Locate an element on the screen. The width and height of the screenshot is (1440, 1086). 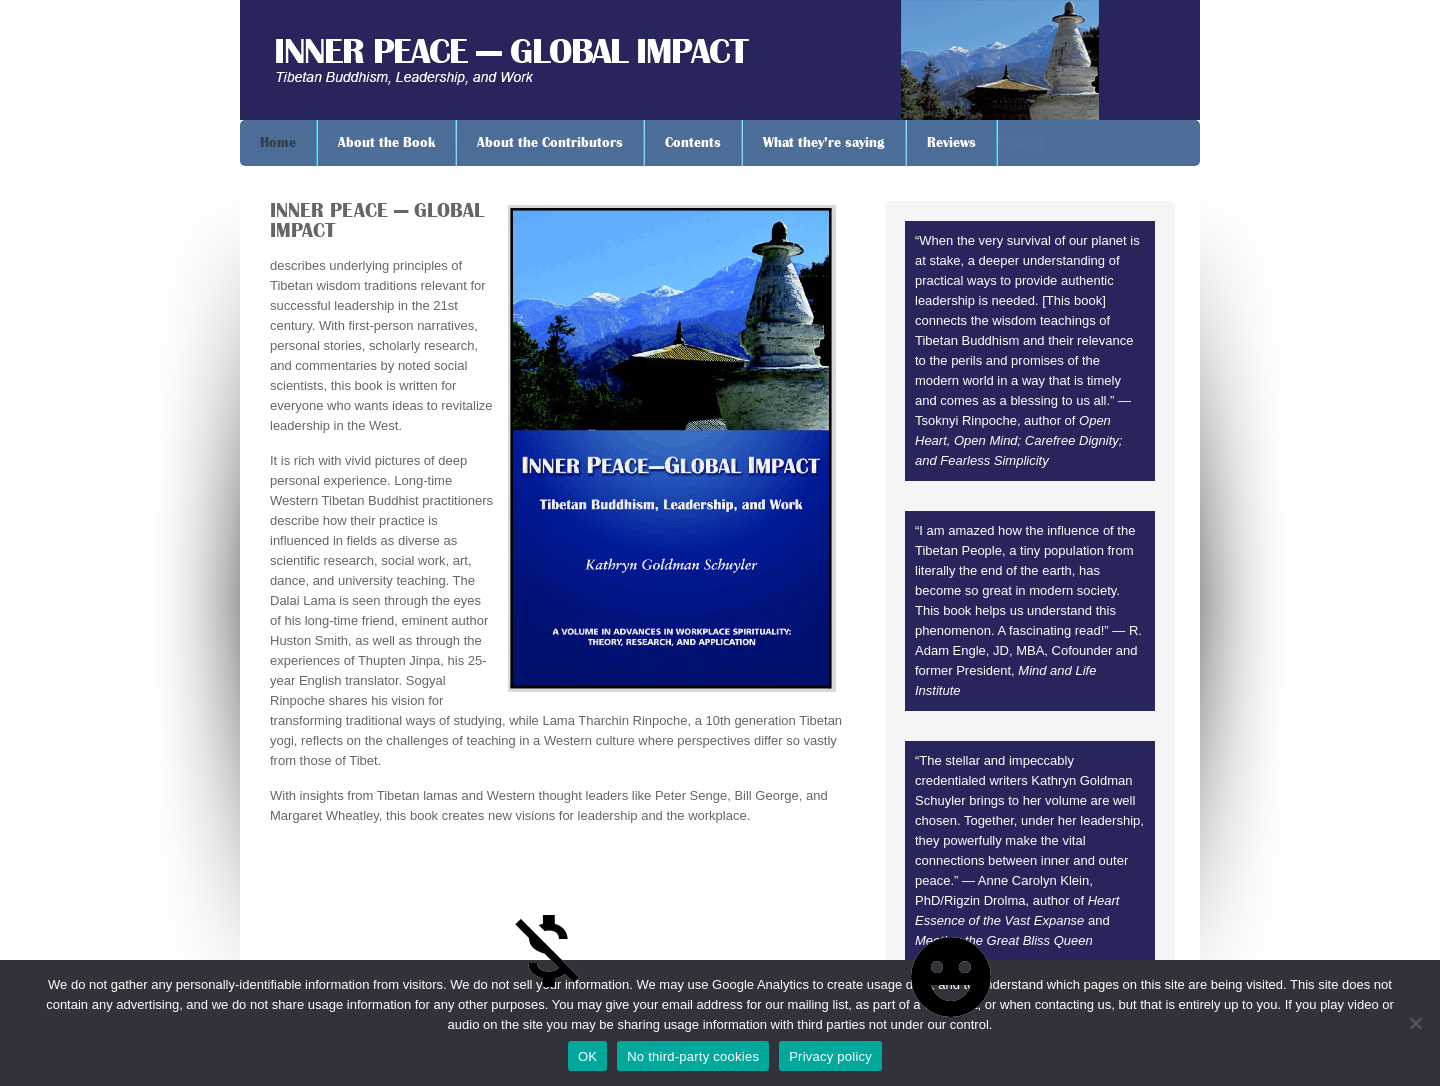
indicates no cost or free item is located at coordinates (547, 951).